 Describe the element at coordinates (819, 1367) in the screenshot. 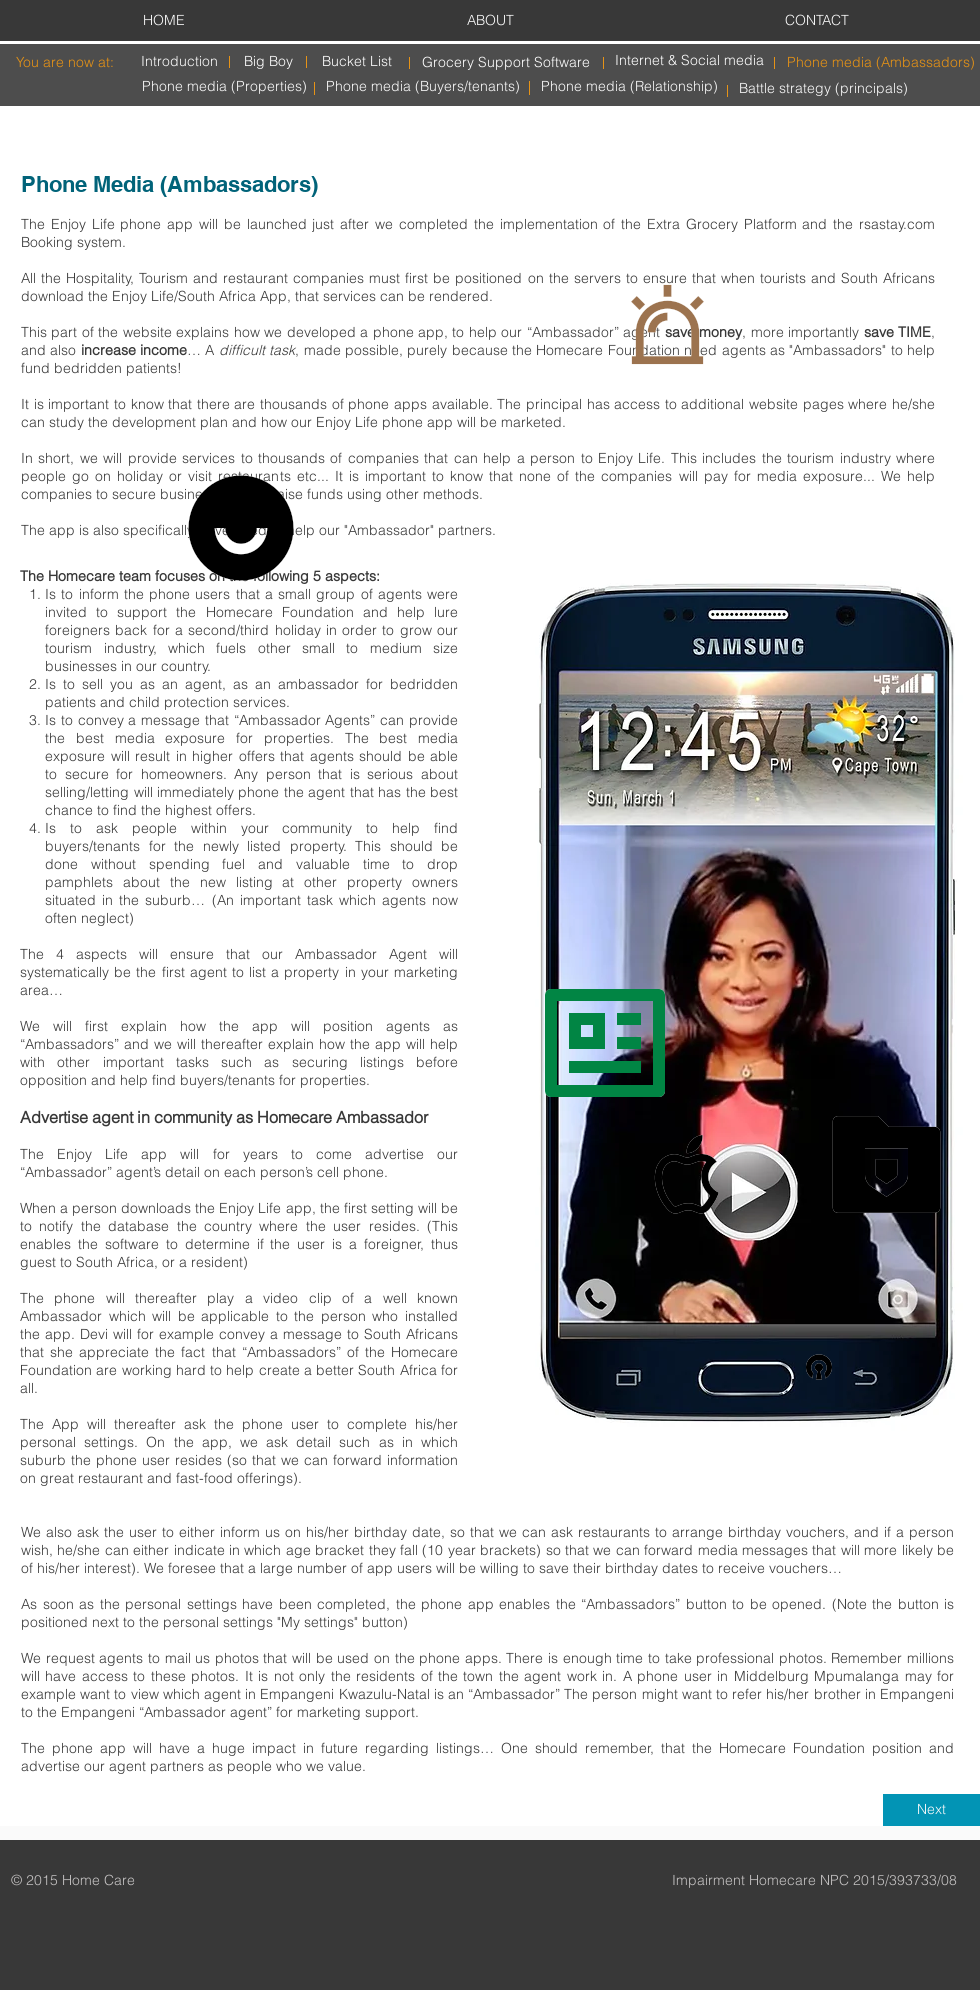

I see `open OpenVPN settings` at that location.